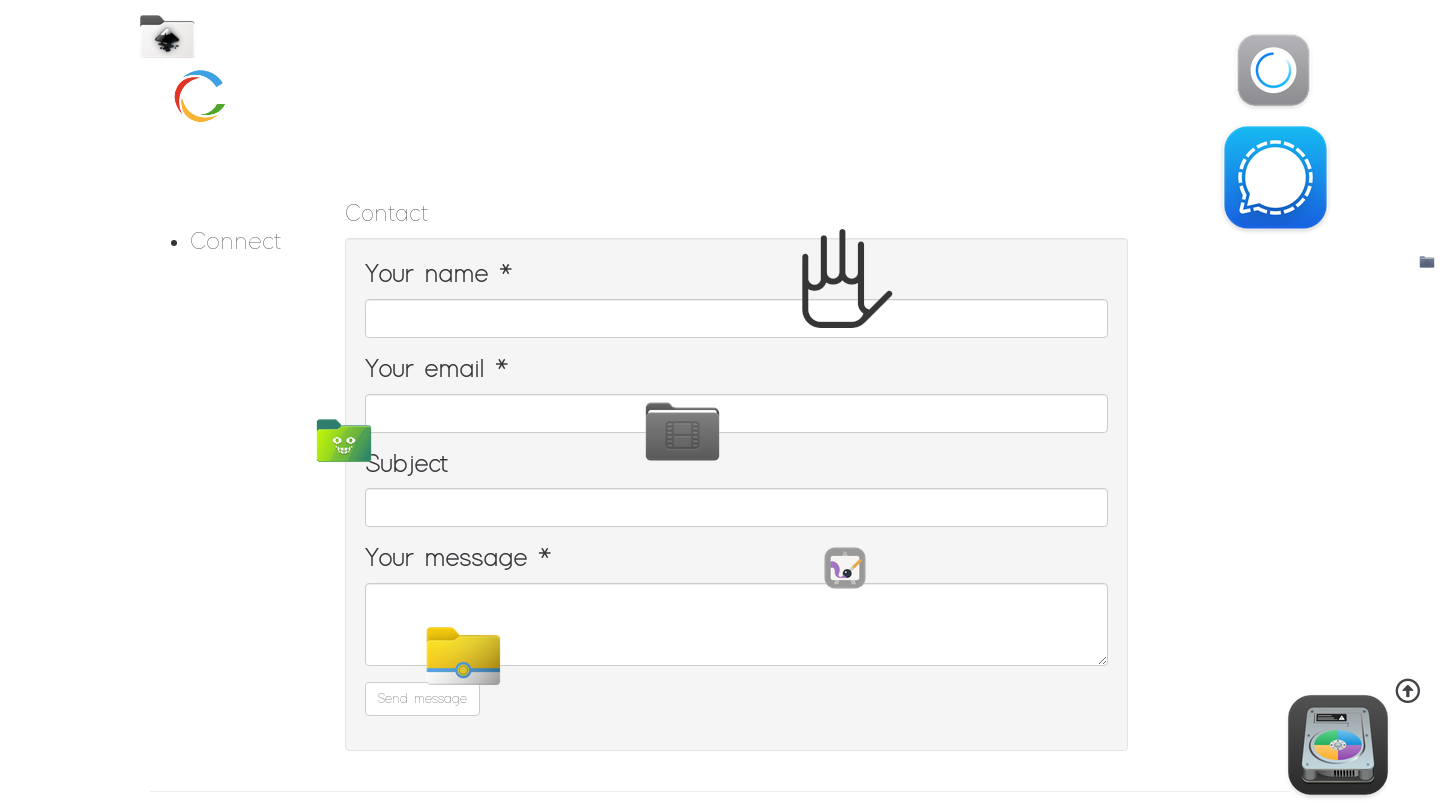 This screenshot has height=812, width=1440. Describe the element at coordinates (1338, 745) in the screenshot. I see `open disk usage analyzer` at that location.